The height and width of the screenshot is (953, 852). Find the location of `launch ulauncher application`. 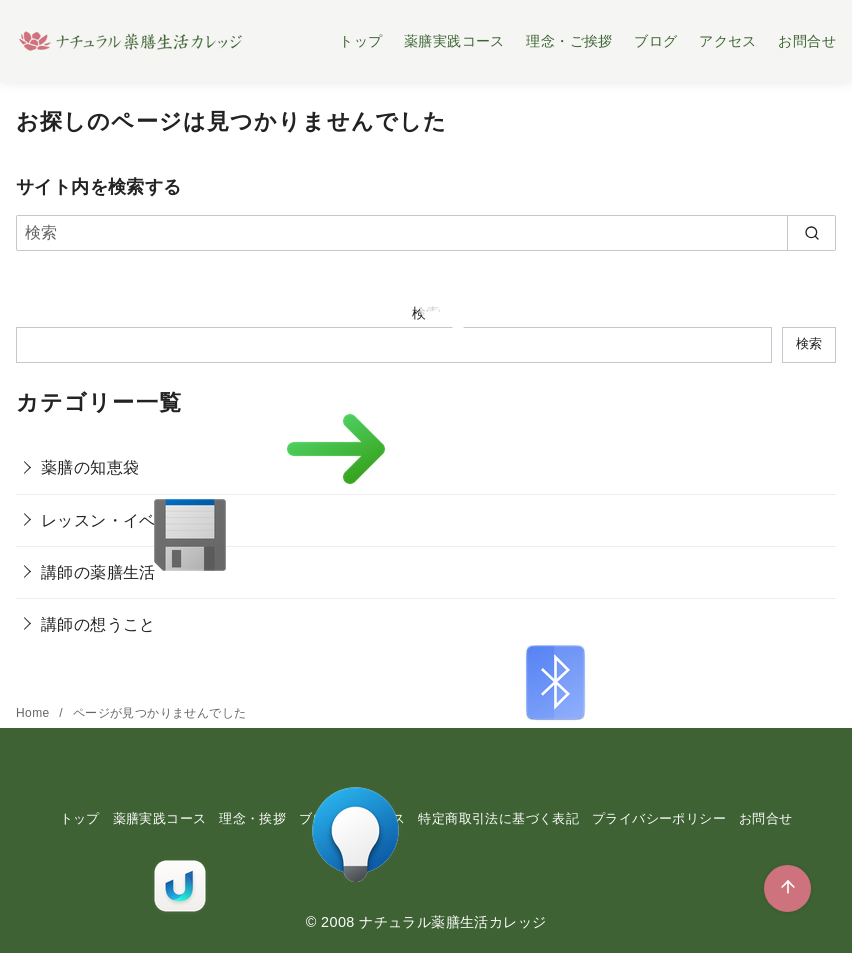

launch ulauncher application is located at coordinates (180, 886).